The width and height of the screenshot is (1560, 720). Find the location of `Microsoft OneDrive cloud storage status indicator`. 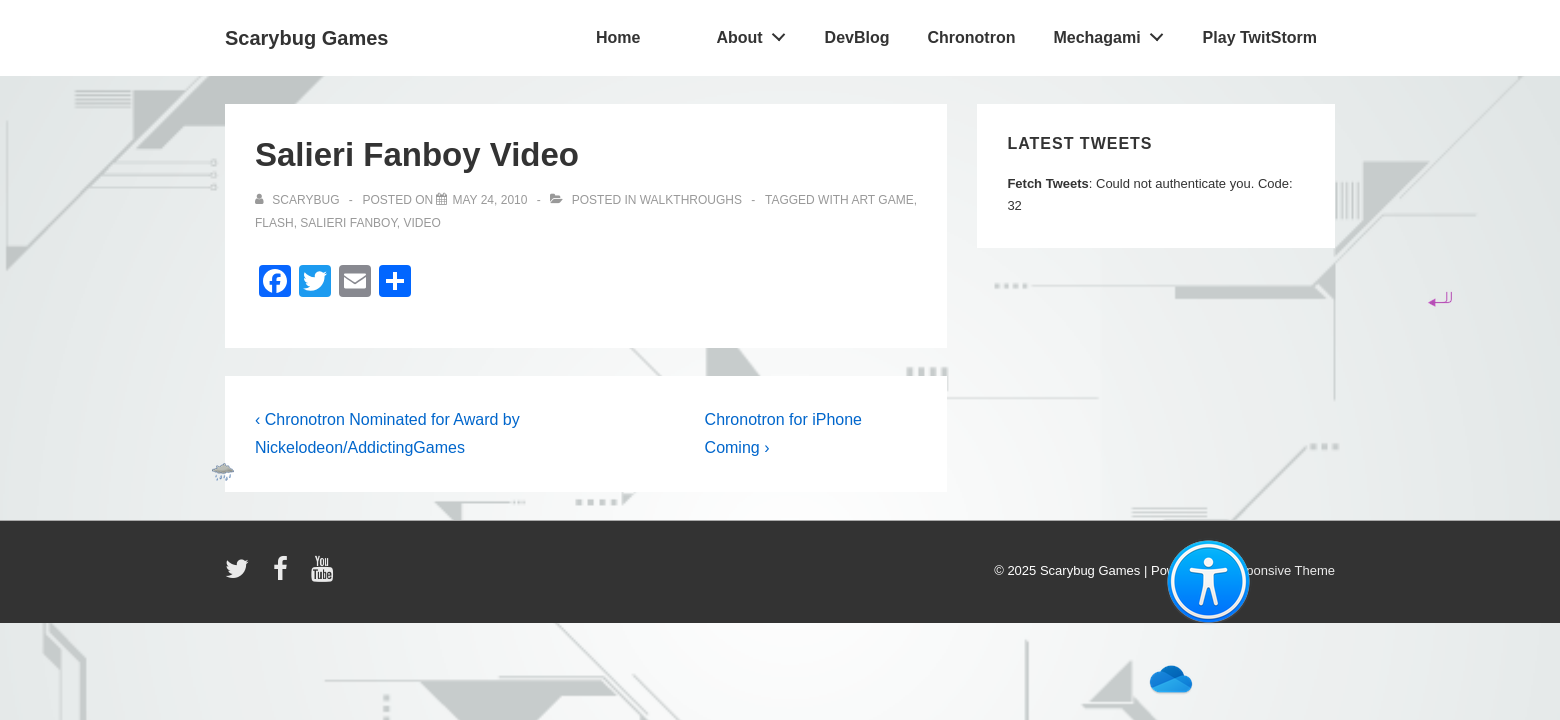

Microsoft OneDrive cloud storage status indicator is located at coordinates (1171, 679).